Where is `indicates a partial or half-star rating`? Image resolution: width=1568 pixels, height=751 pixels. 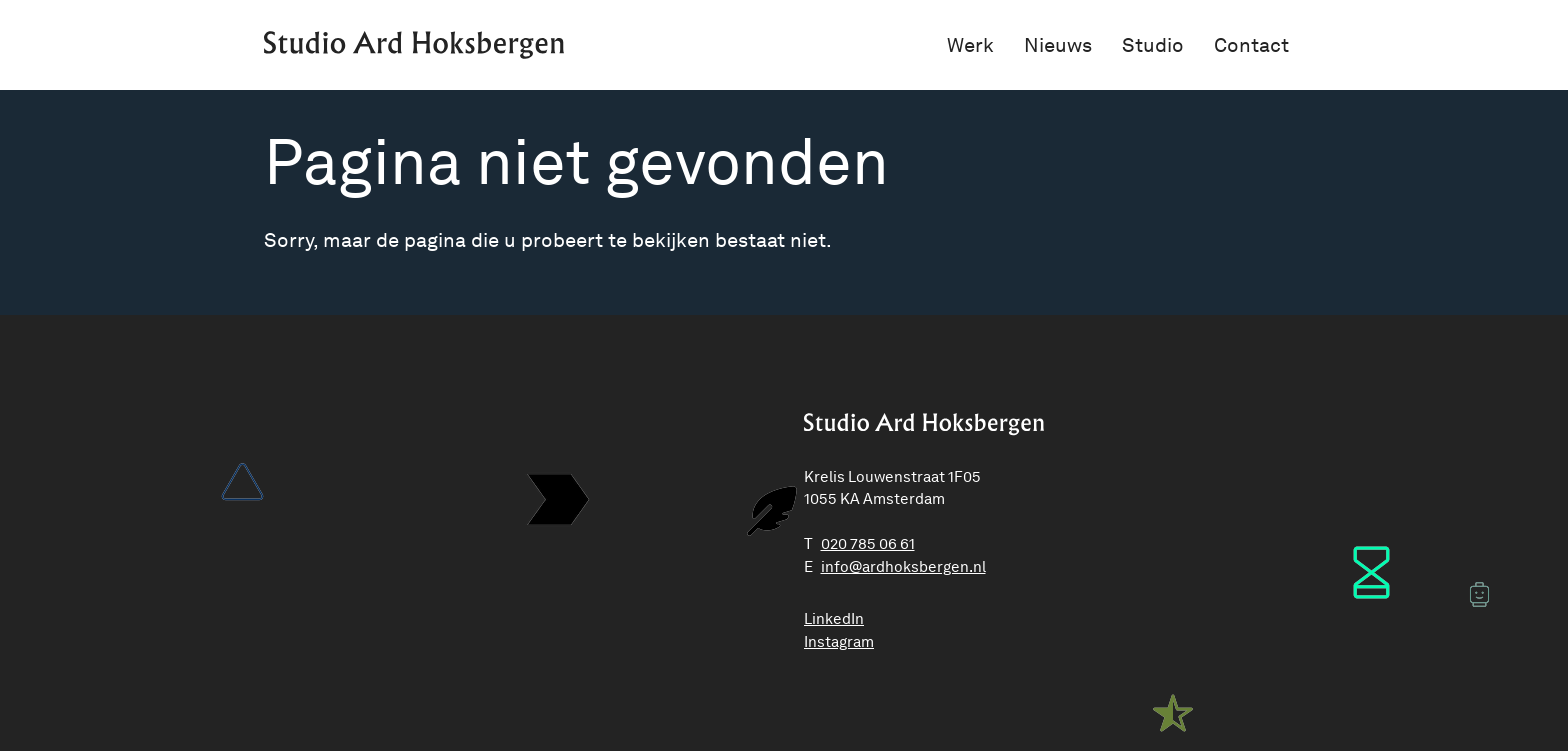
indicates a partial or half-star rating is located at coordinates (1173, 713).